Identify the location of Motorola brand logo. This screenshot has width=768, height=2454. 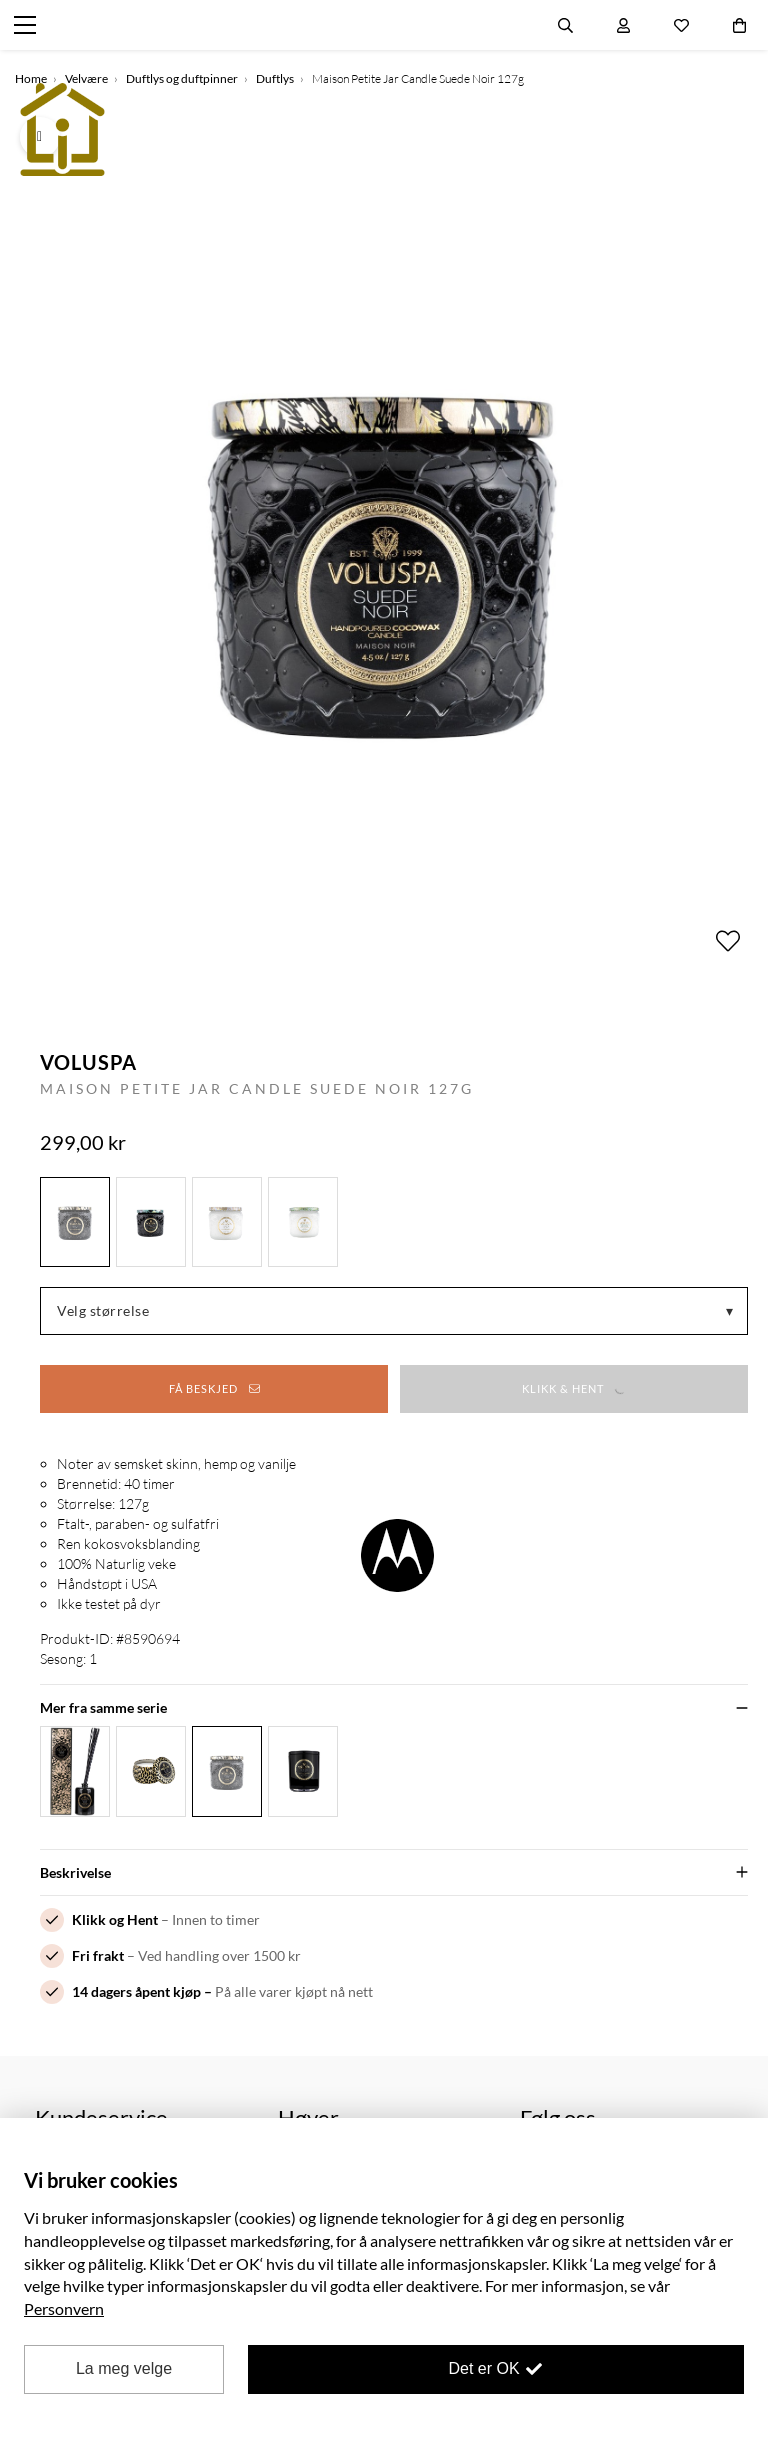
(397, 1555).